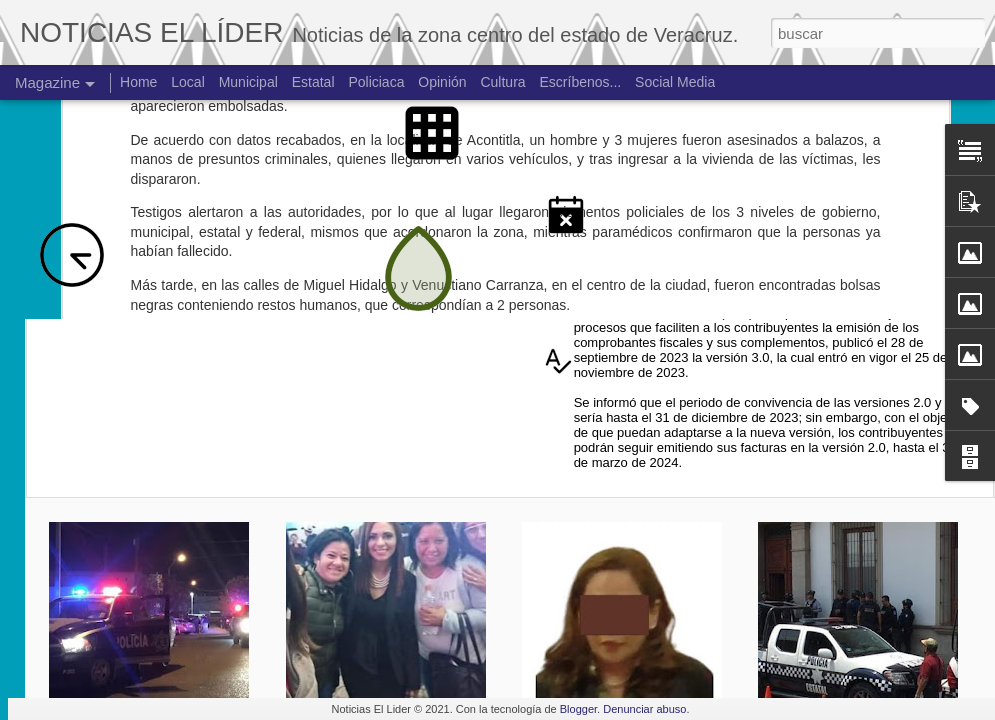  What do you see at coordinates (432, 133) in the screenshot?
I see `view data in grid or table format` at bounding box center [432, 133].